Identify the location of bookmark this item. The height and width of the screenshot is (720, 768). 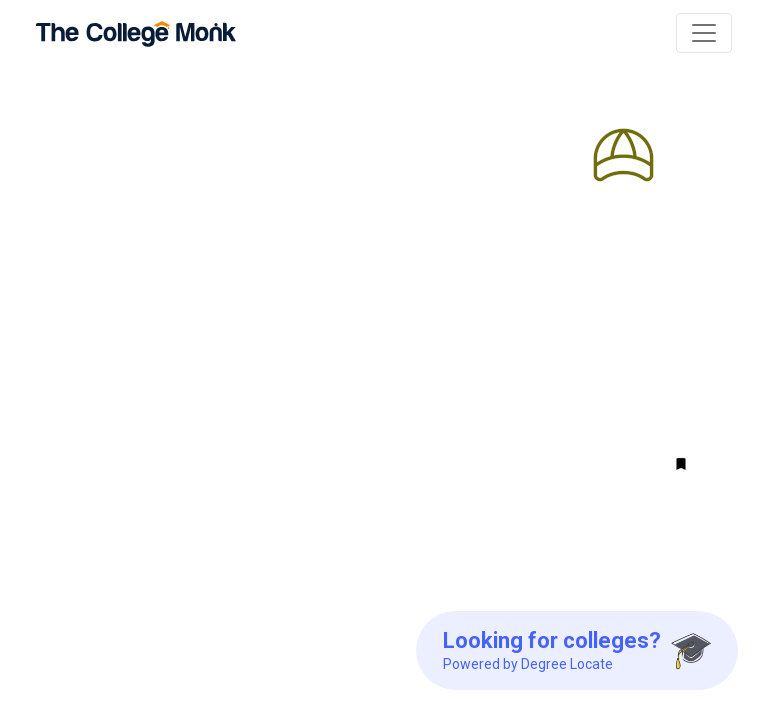
(681, 464).